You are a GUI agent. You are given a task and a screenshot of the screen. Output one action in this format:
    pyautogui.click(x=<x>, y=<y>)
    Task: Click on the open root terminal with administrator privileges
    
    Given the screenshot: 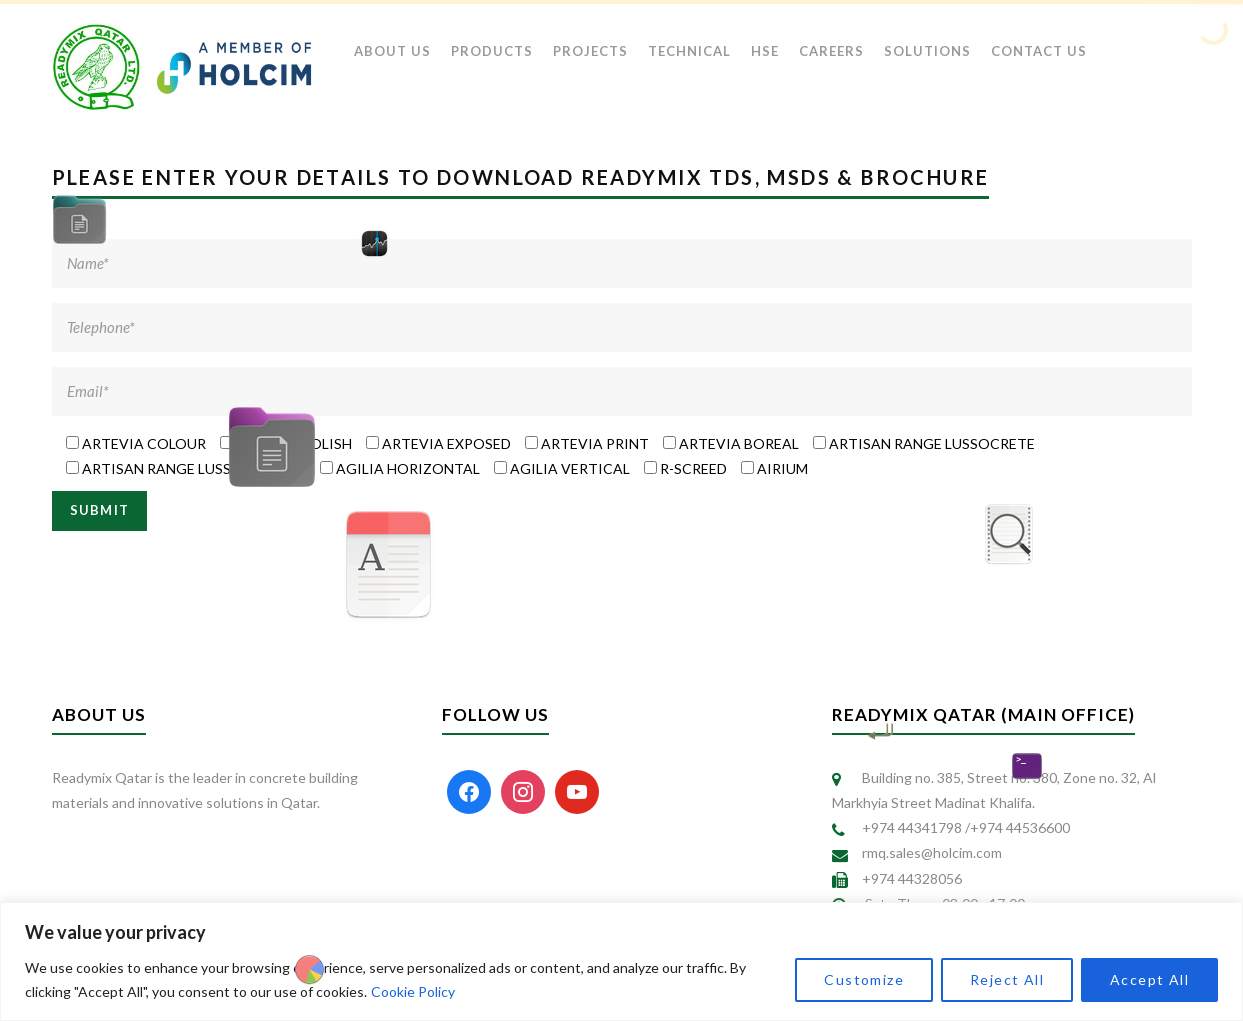 What is the action you would take?
    pyautogui.click(x=1027, y=766)
    